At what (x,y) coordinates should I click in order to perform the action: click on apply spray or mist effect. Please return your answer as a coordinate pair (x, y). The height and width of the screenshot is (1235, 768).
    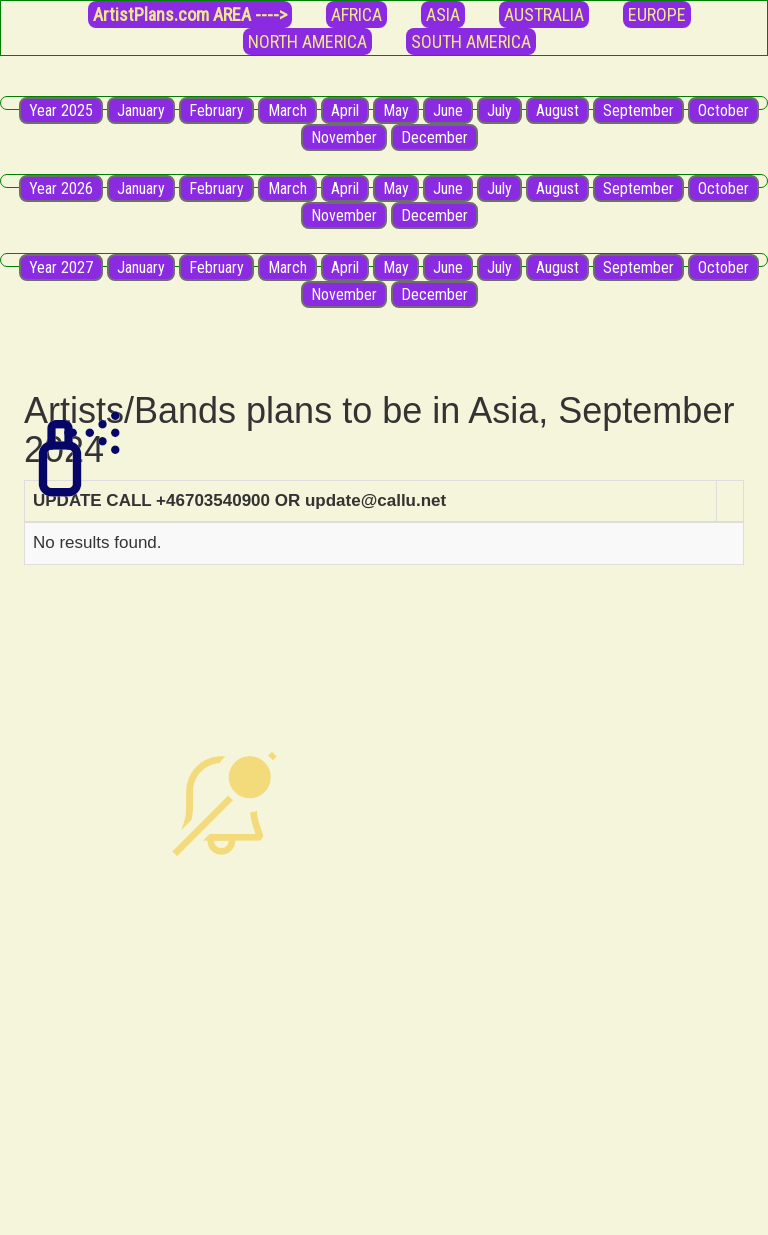
    Looking at the image, I should click on (77, 454).